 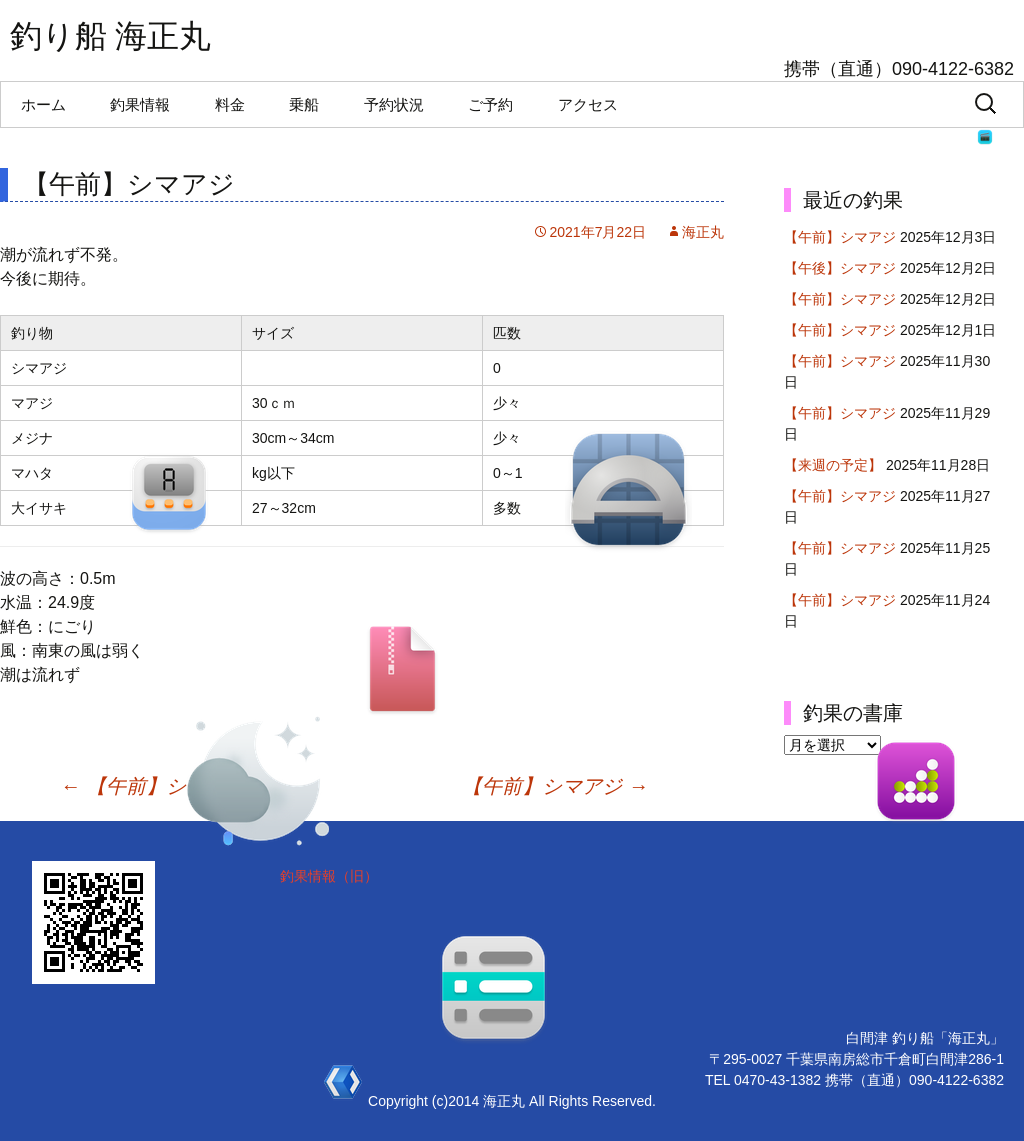 What do you see at coordinates (916, 781) in the screenshot?
I see `launch the four in a row game app` at bounding box center [916, 781].